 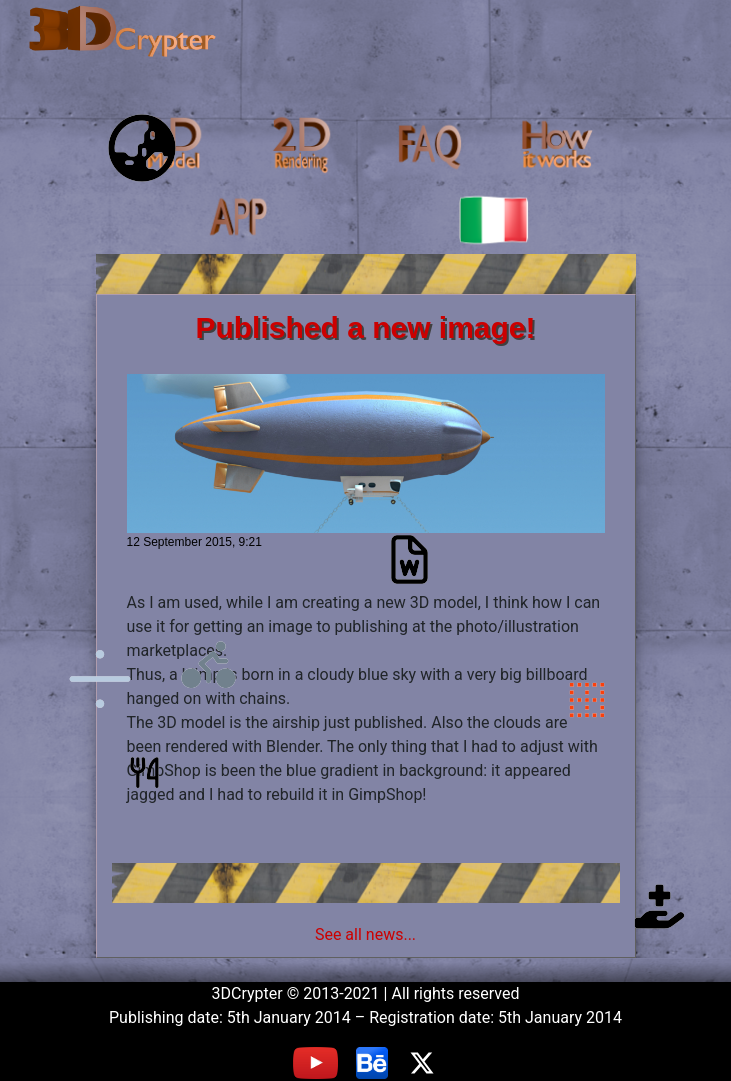 I want to click on remove all borders from selected cells or elements, so click(x=587, y=700).